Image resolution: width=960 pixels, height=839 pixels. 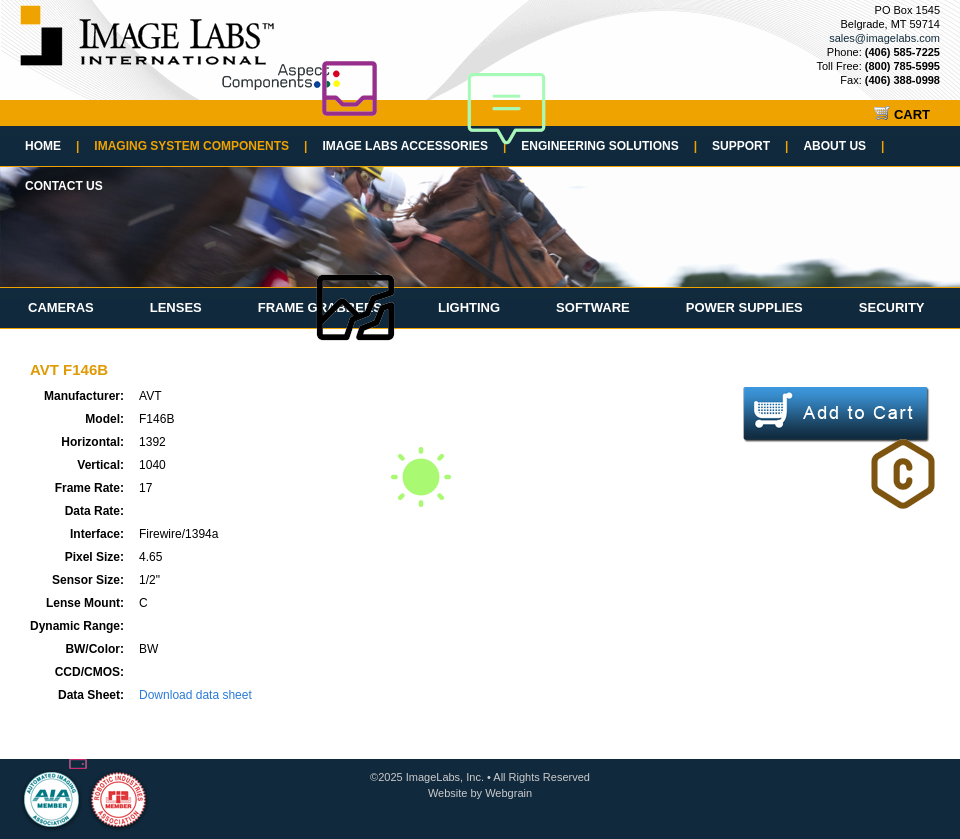 What do you see at coordinates (421, 477) in the screenshot?
I see `switch to light mode` at bounding box center [421, 477].